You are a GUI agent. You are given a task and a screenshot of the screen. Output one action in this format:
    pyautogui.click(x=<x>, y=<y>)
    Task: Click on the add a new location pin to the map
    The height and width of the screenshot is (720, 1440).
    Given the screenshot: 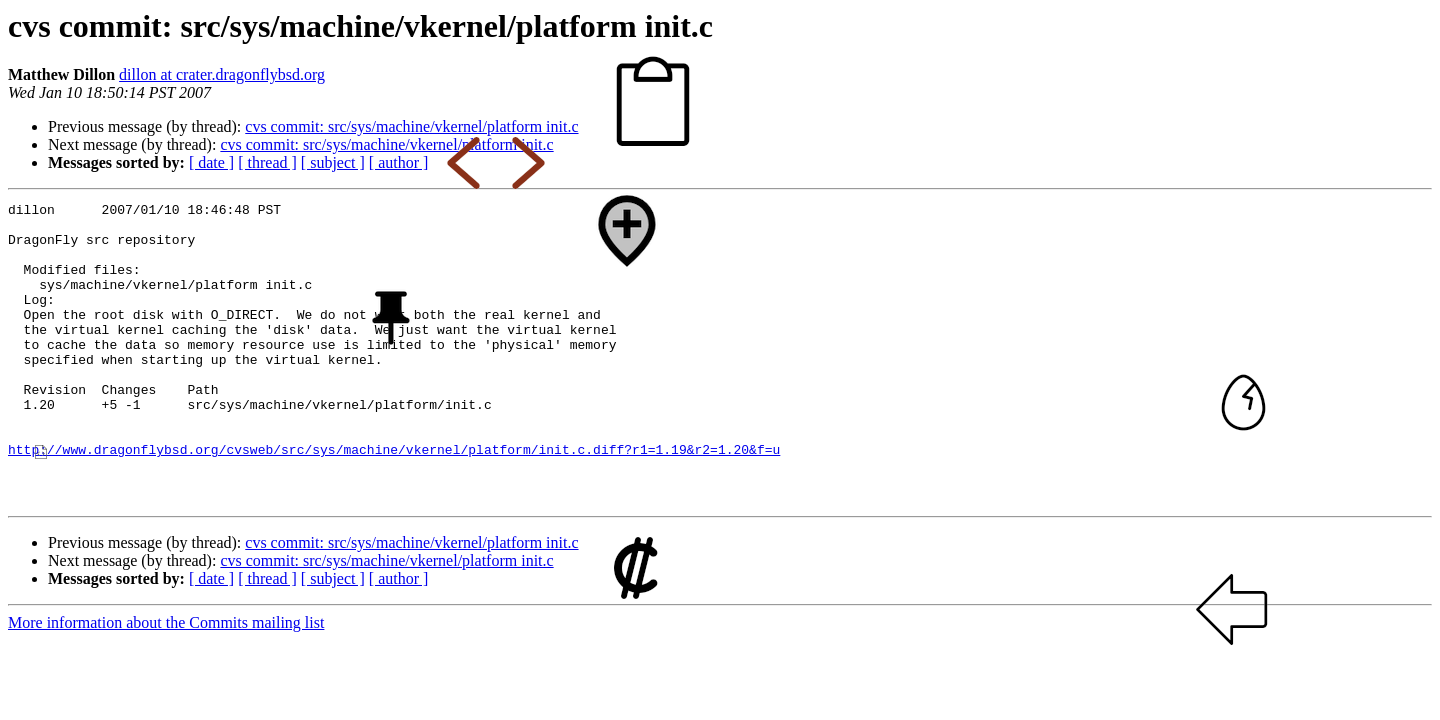 What is the action you would take?
    pyautogui.click(x=627, y=231)
    